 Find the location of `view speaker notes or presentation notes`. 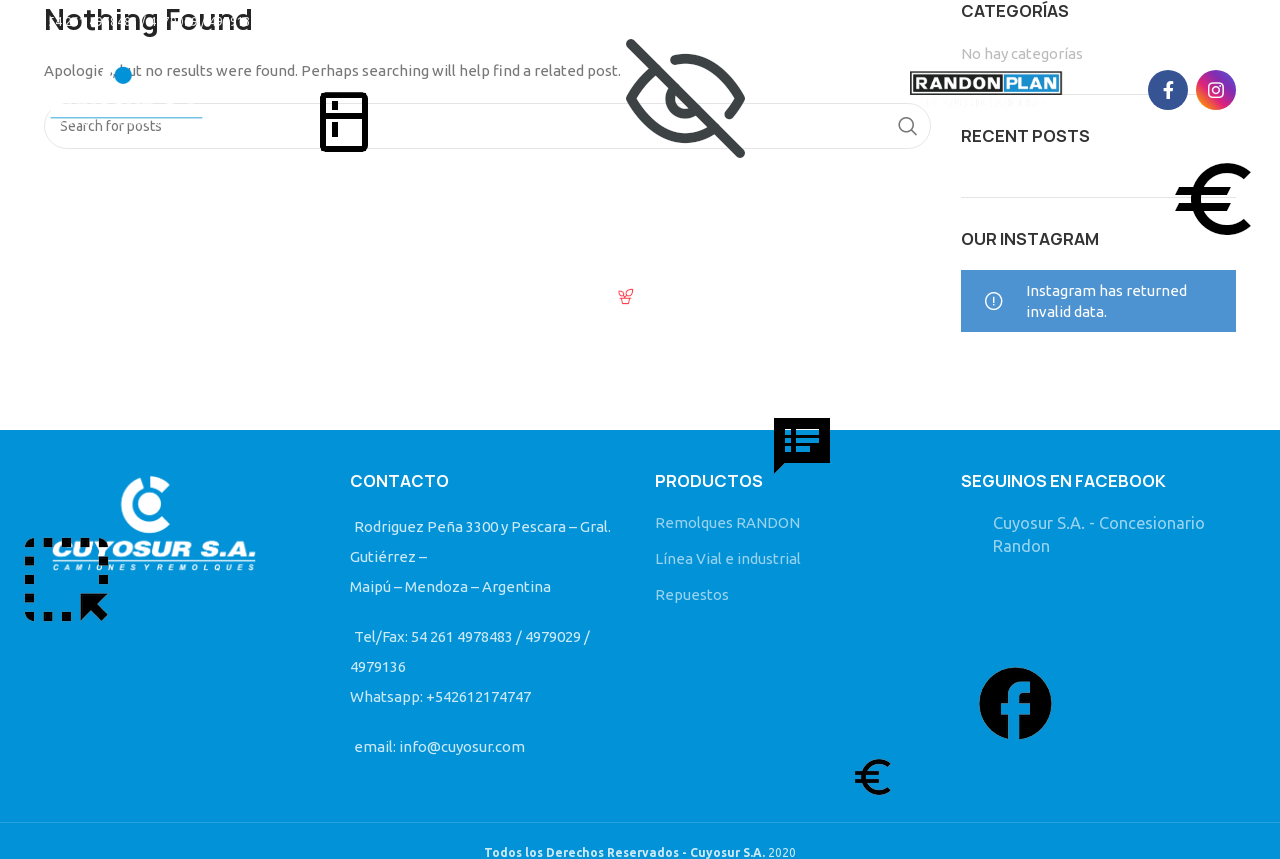

view speaker notes or presentation notes is located at coordinates (802, 446).